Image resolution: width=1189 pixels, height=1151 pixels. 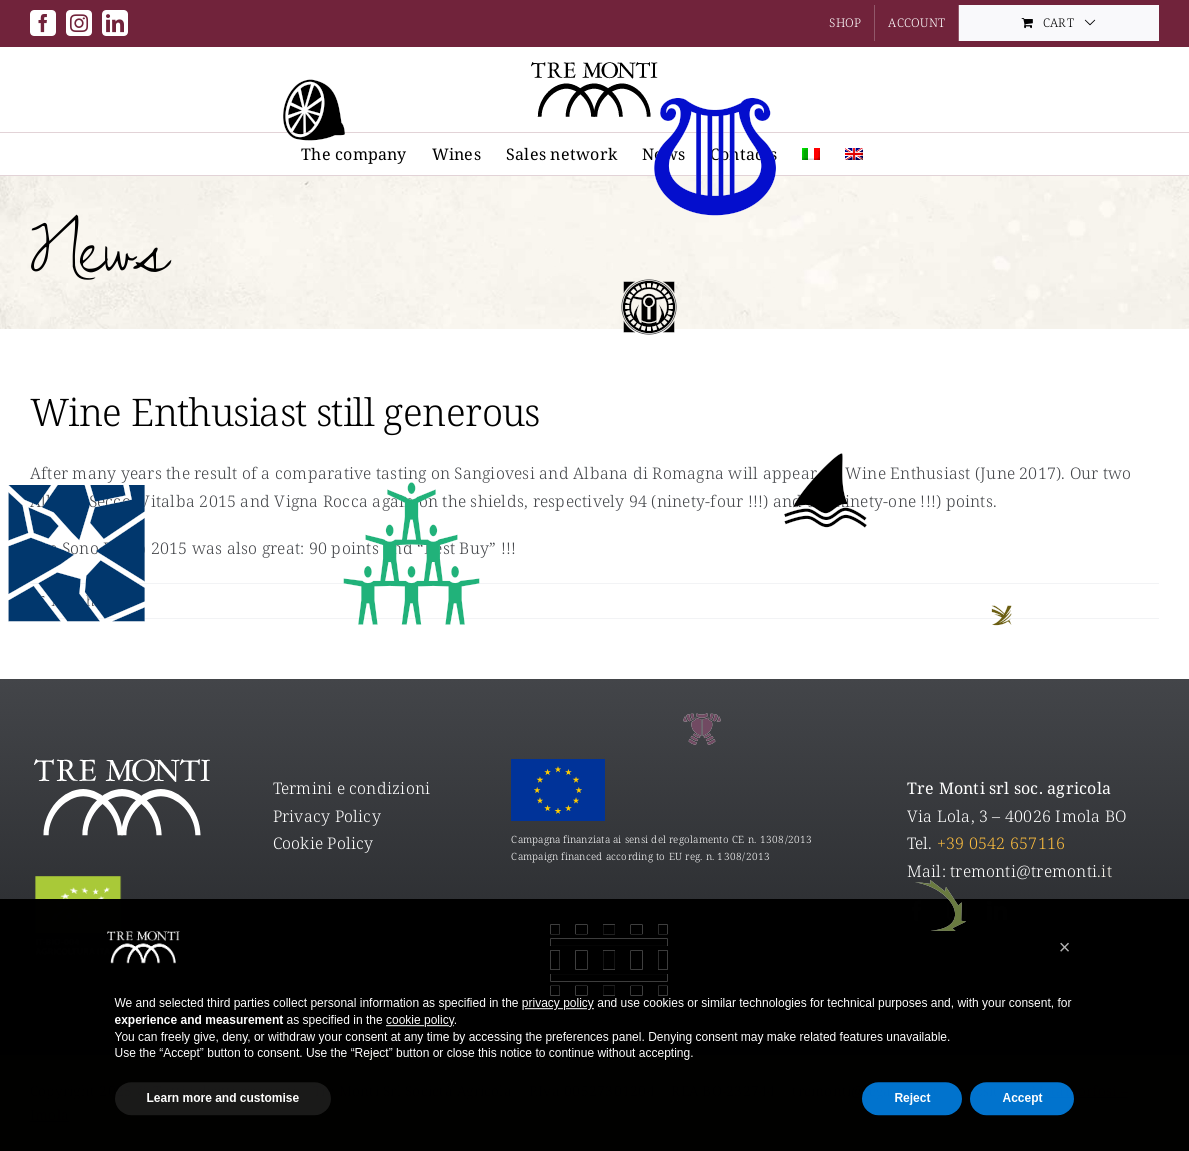 What do you see at coordinates (314, 110) in the screenshot?
I see `indicates citrus or lemon flavor/ingredient` at bounding box center [314, 110].